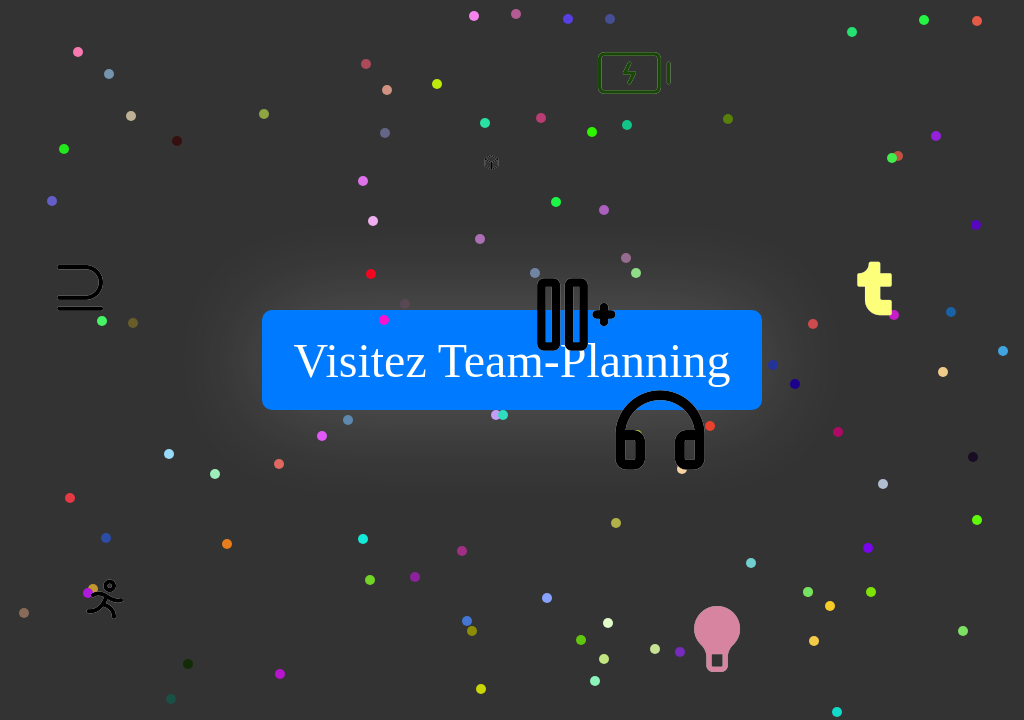 The image size is (1024, 720). Describe the element at coordinates (660, 435) in the screenshot. I see `listen to audio or music` at that location.